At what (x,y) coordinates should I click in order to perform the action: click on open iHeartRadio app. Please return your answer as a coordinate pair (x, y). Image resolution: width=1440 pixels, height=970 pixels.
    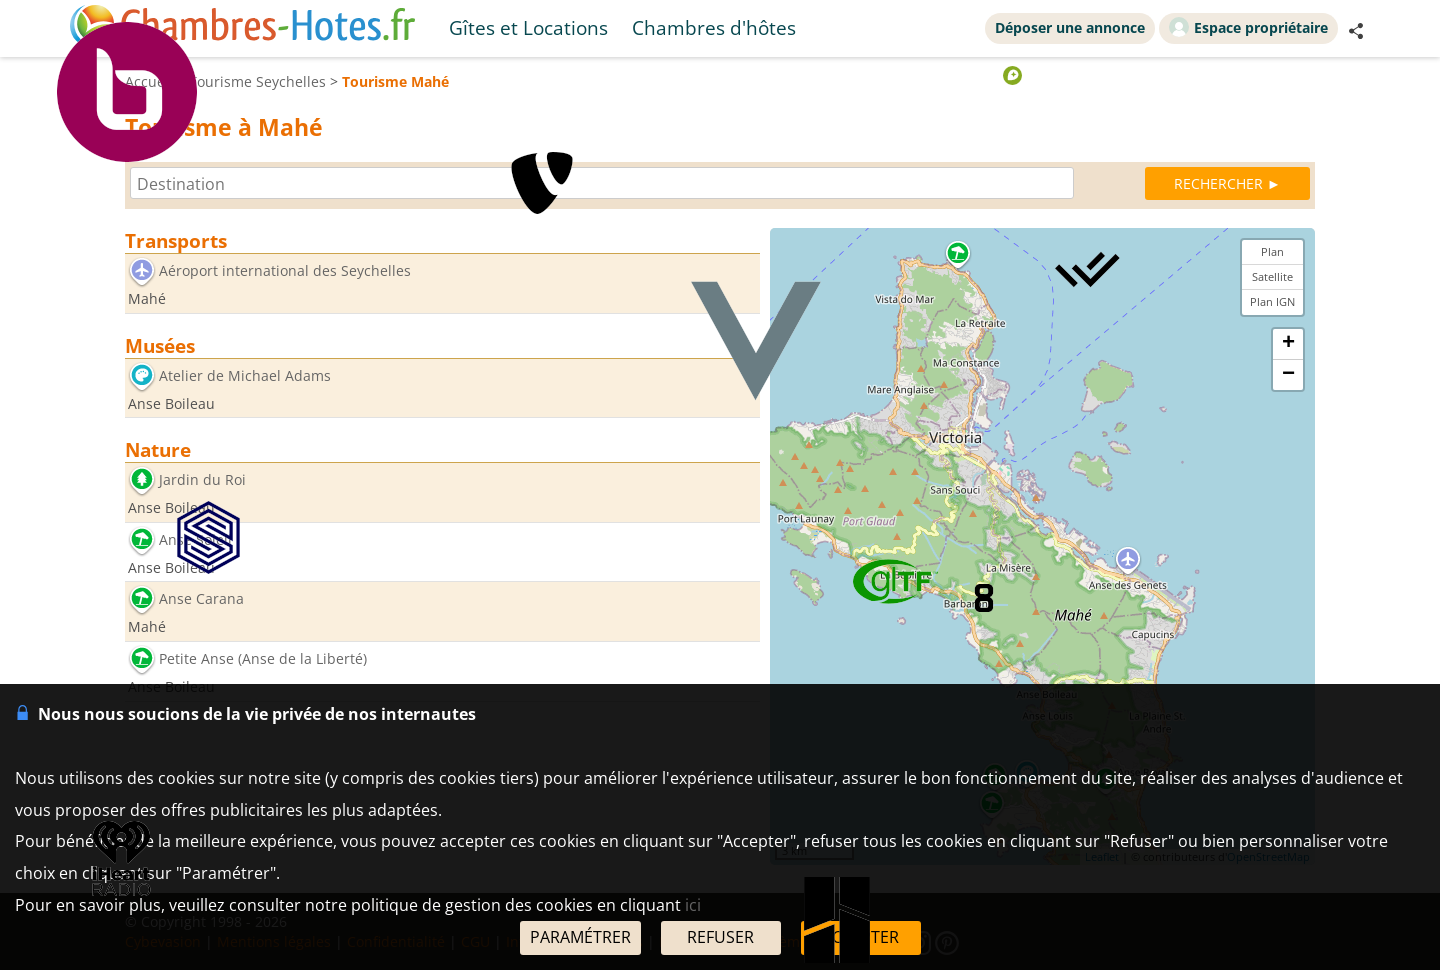
    Looking at the image, I should click on (121, 858).